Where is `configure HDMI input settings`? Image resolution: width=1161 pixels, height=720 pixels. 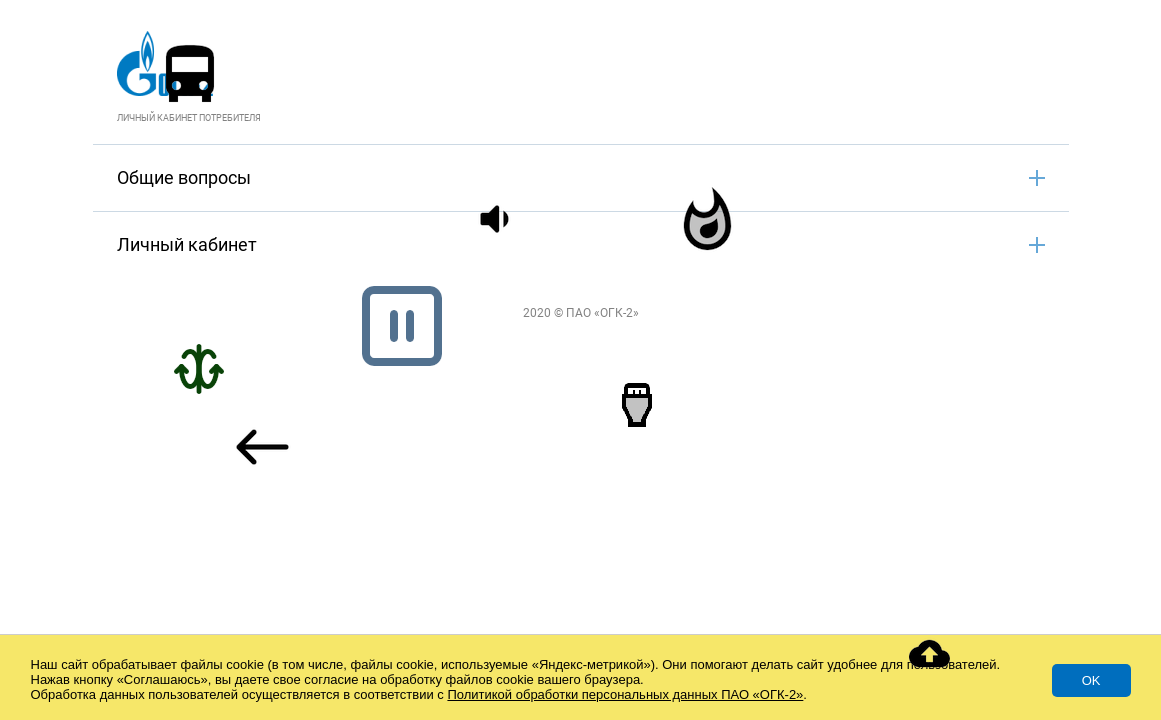
configure HDMI input settings is located at coordinates (637, 405).